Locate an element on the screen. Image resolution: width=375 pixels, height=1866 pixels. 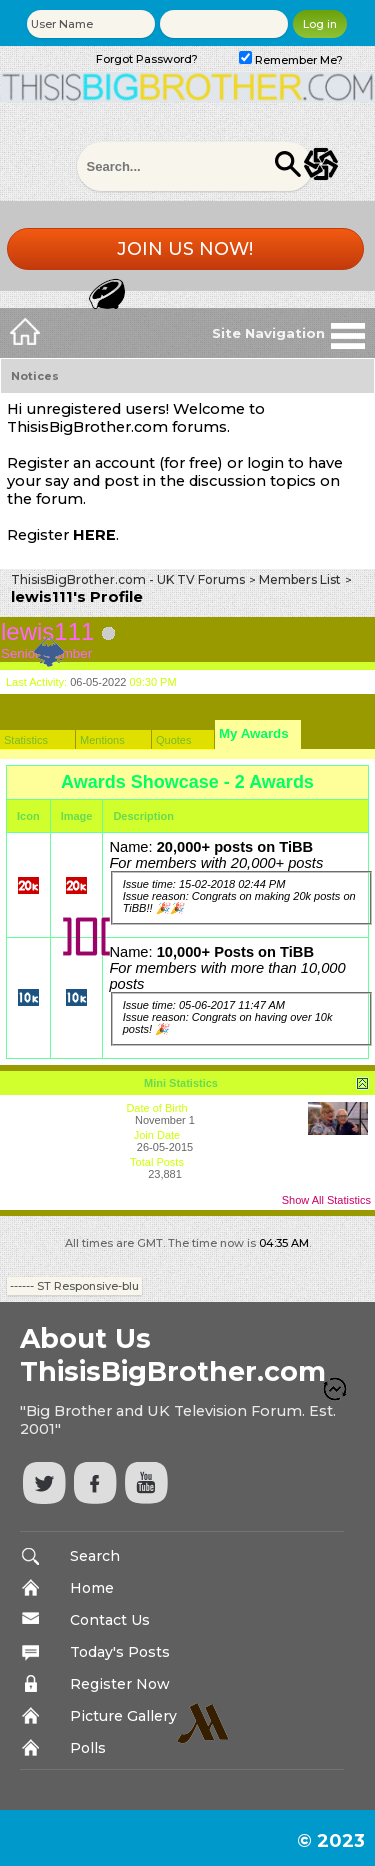
open Inkscape vector graphics editor is located at coordinates (49, 652).